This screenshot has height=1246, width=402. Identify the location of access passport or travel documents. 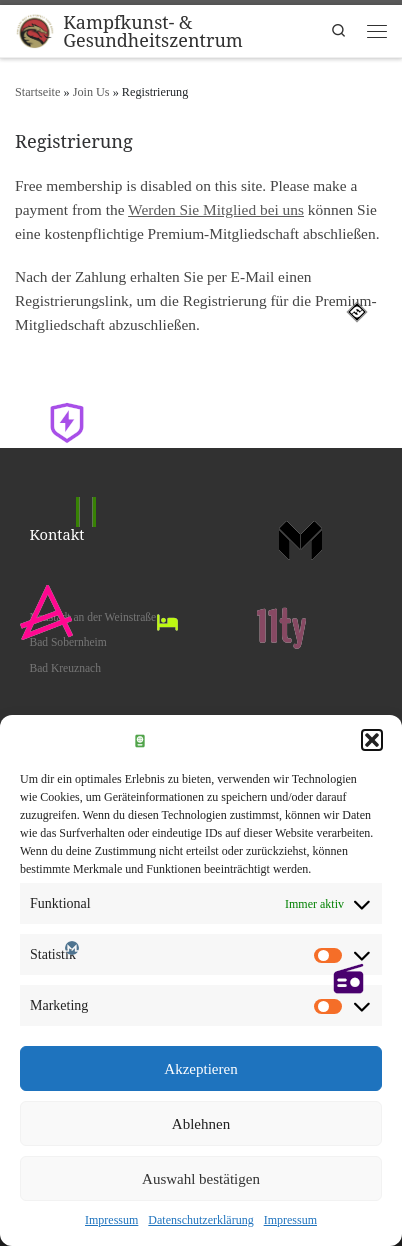
(140, 741).